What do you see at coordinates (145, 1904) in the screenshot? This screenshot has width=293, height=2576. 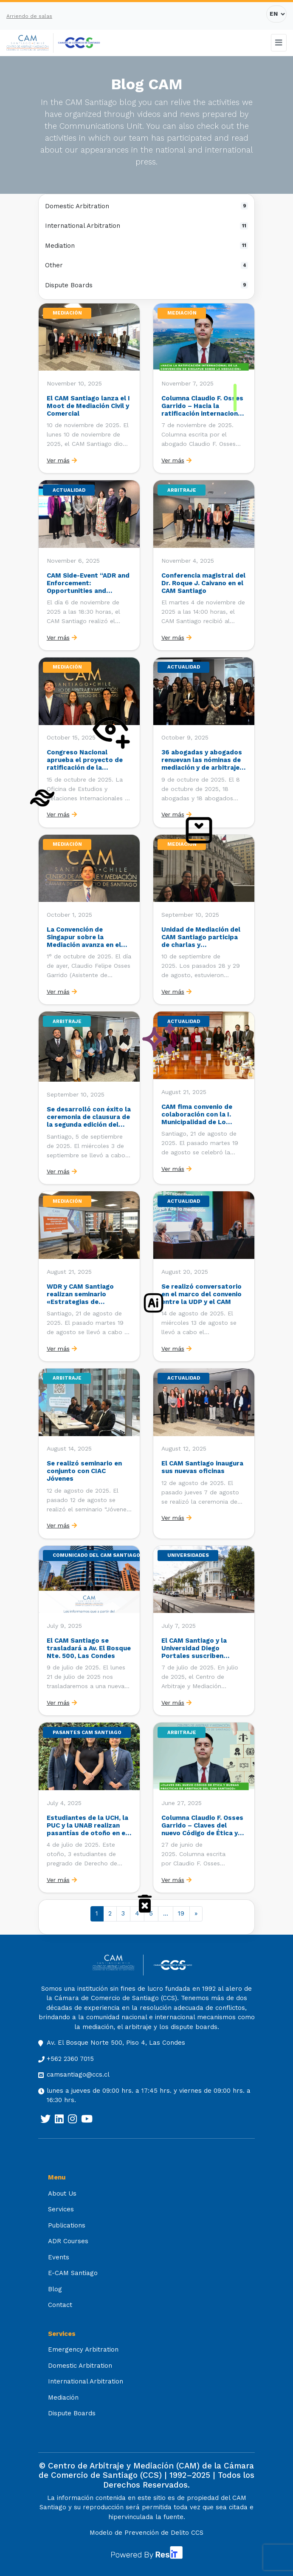 I see `permanently delete an item` at bounding box center [145, 1904].